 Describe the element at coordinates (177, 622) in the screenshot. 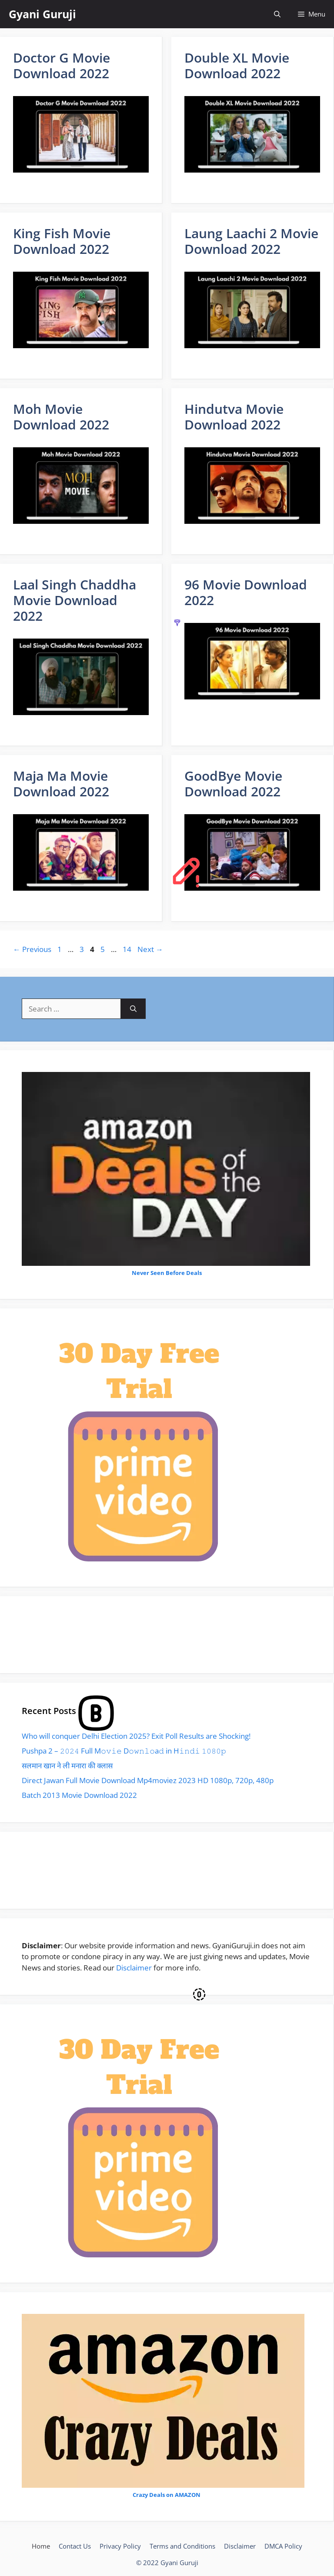

I see `Tesla brand logo` at that location.